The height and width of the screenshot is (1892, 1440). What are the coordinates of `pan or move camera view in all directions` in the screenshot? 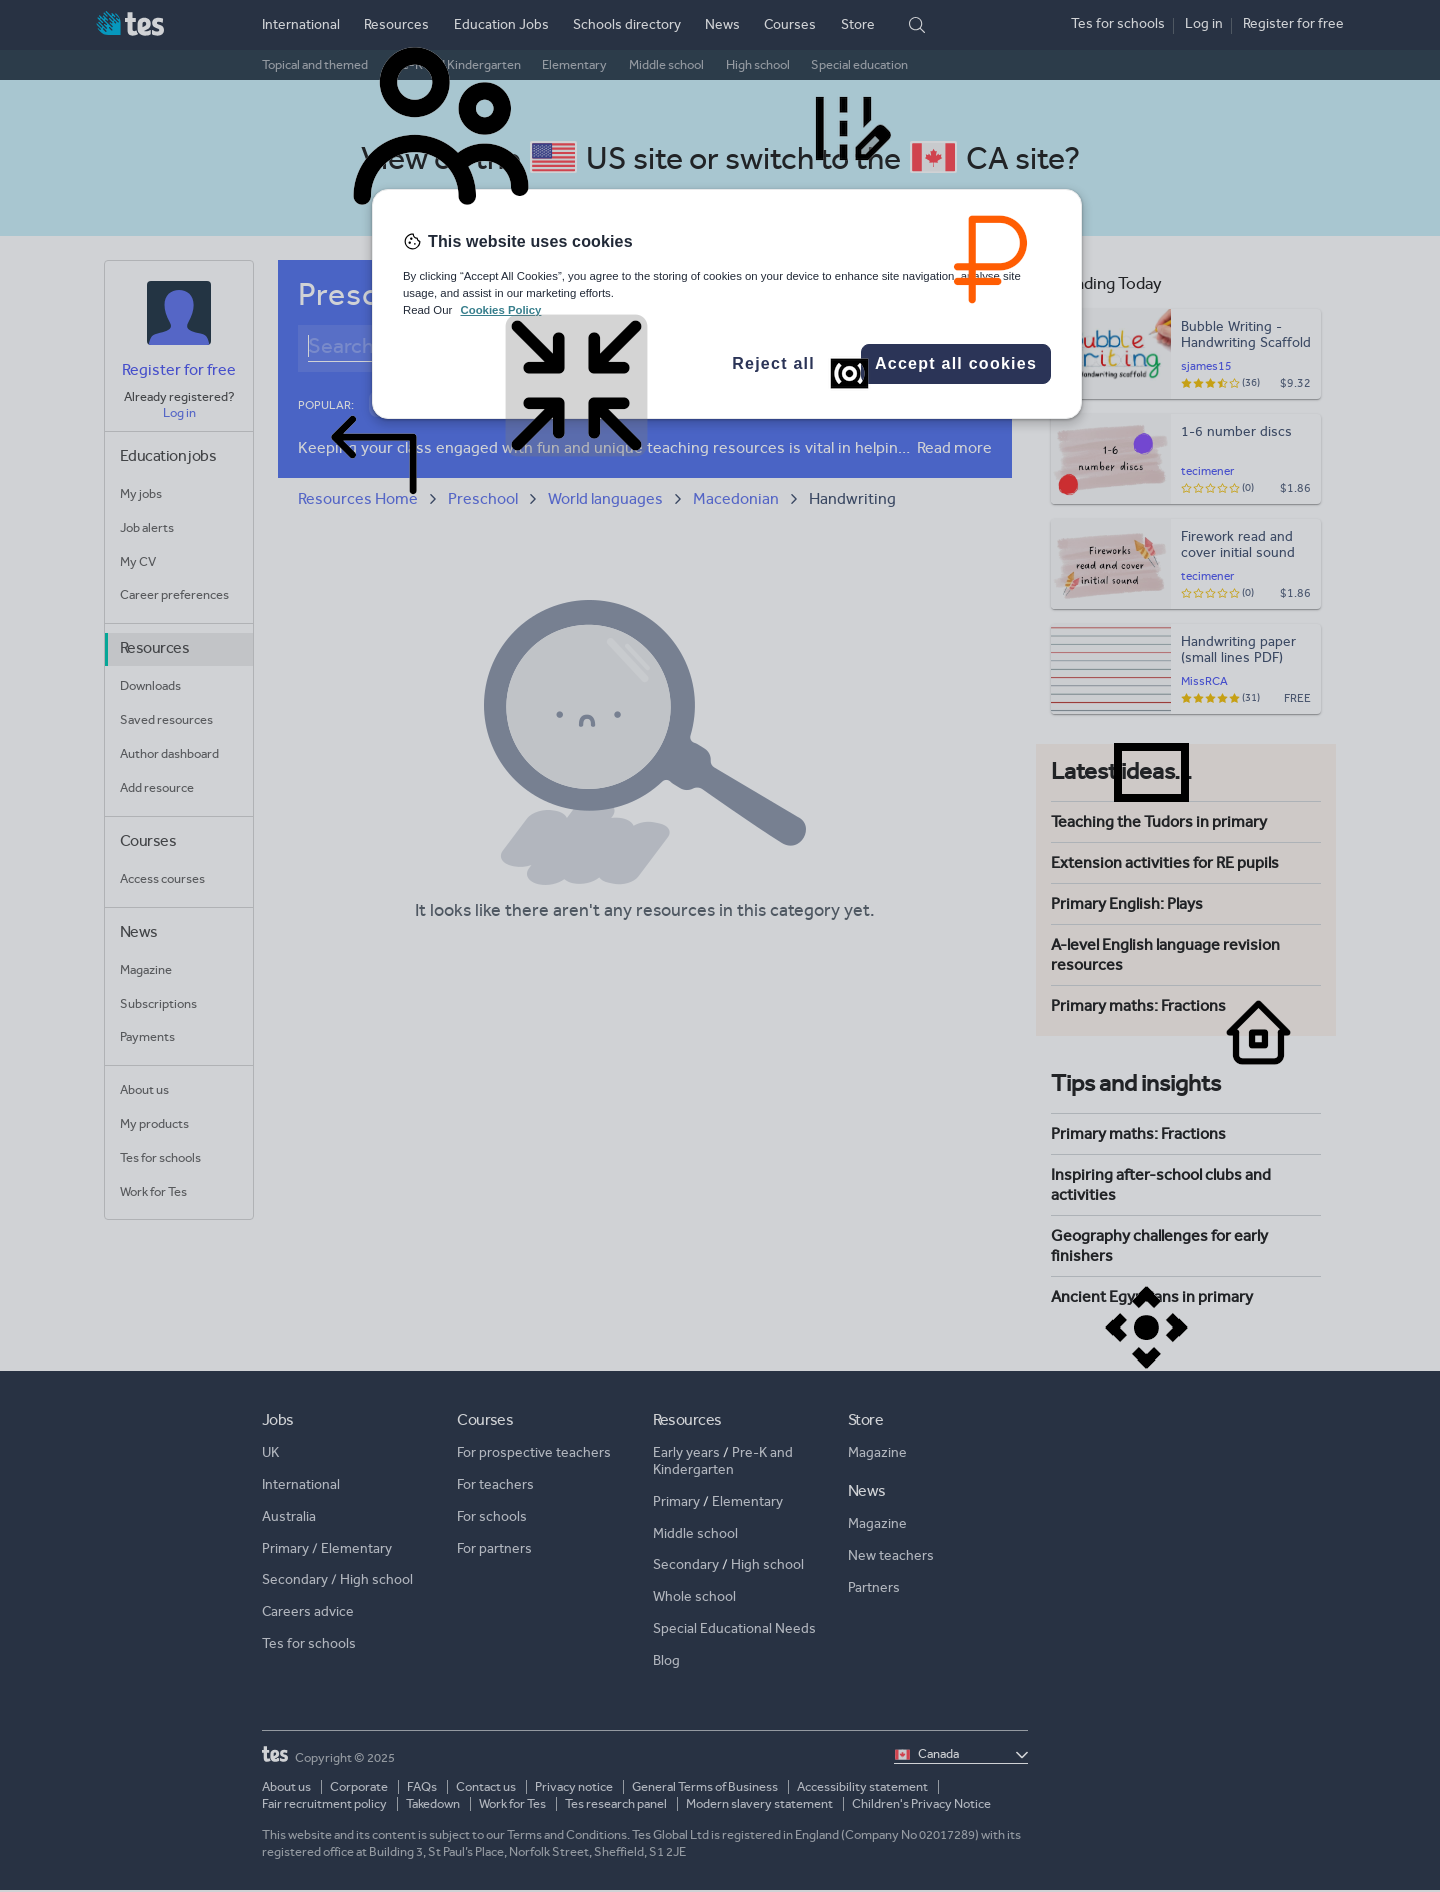 It's located at (1146, 1327).